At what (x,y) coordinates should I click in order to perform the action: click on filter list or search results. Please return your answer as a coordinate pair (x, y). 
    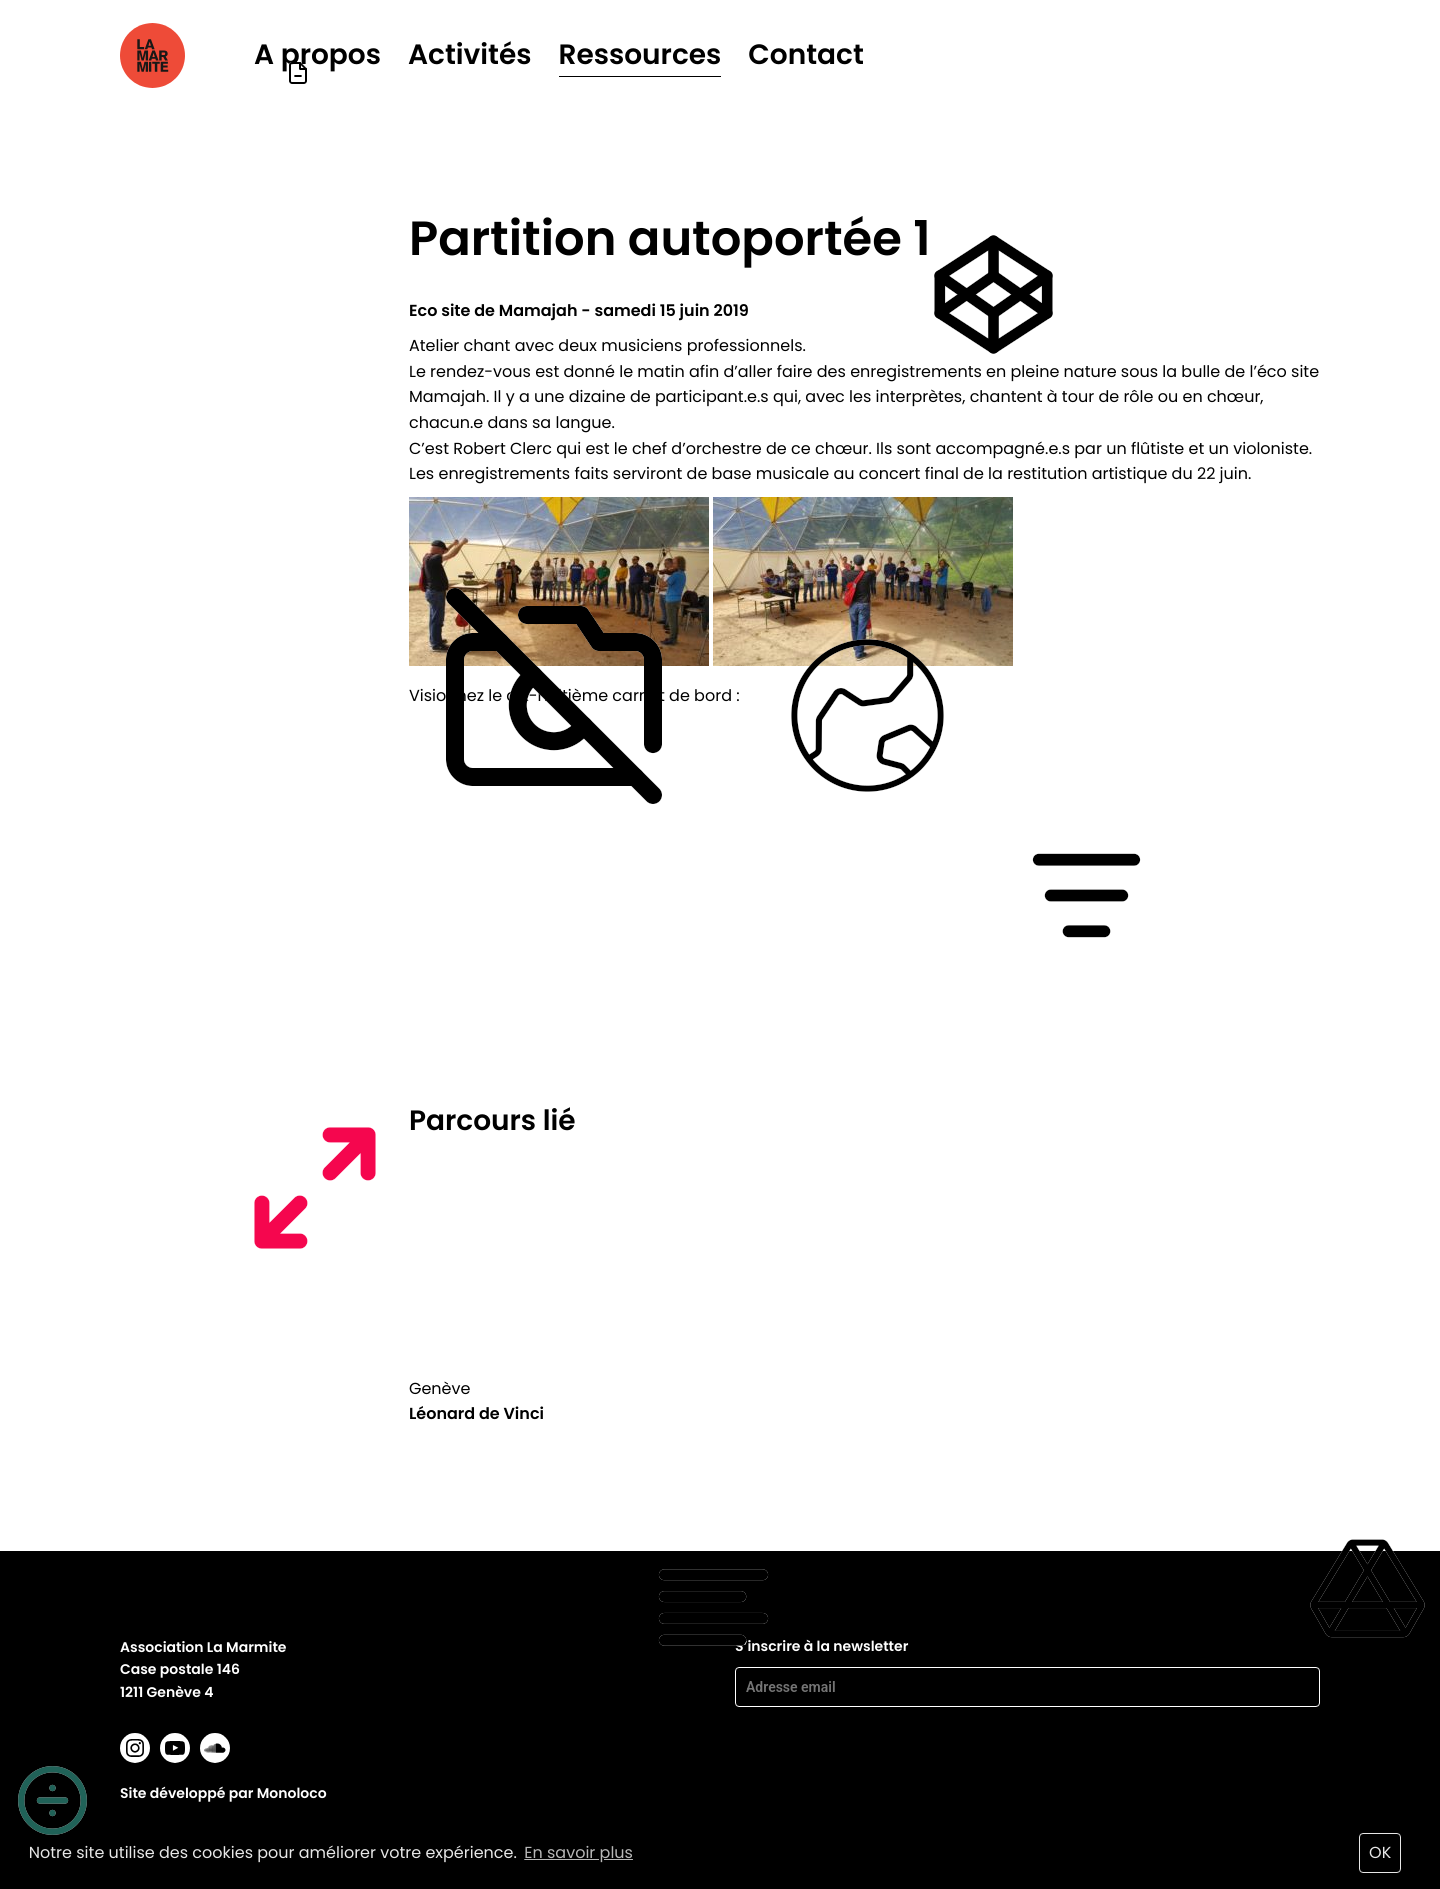
    Looking at the image, I should click on (1086, 895).